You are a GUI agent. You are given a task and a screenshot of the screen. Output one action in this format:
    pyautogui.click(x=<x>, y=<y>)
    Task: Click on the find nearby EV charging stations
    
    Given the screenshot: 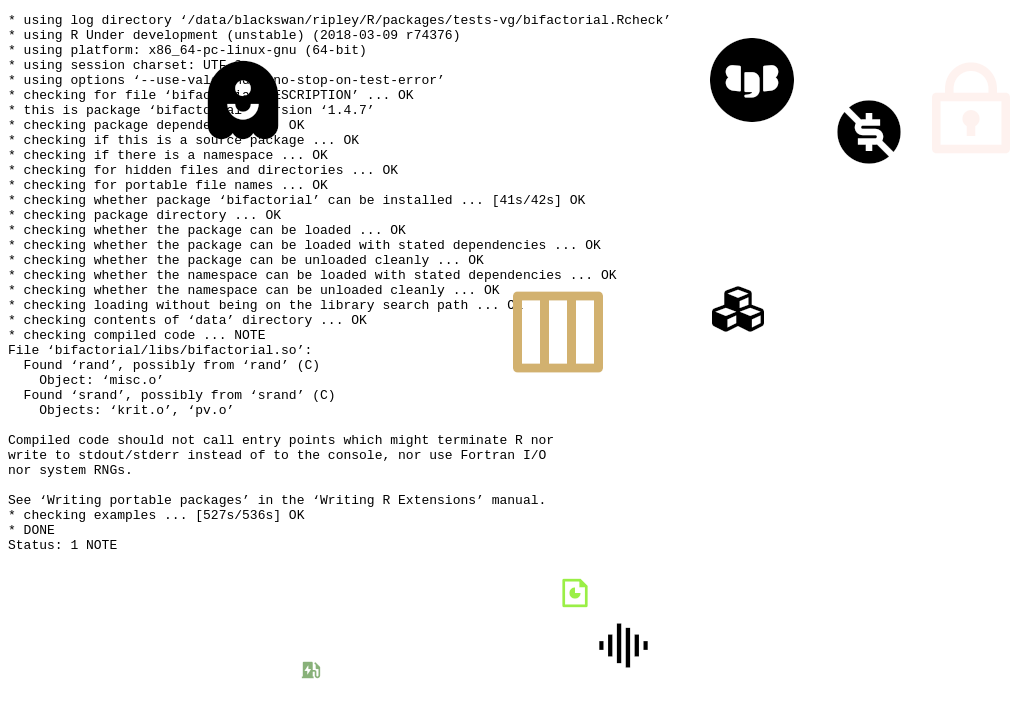 What is the action you would take?
    pyautogui.click(x=311, y=670)
    